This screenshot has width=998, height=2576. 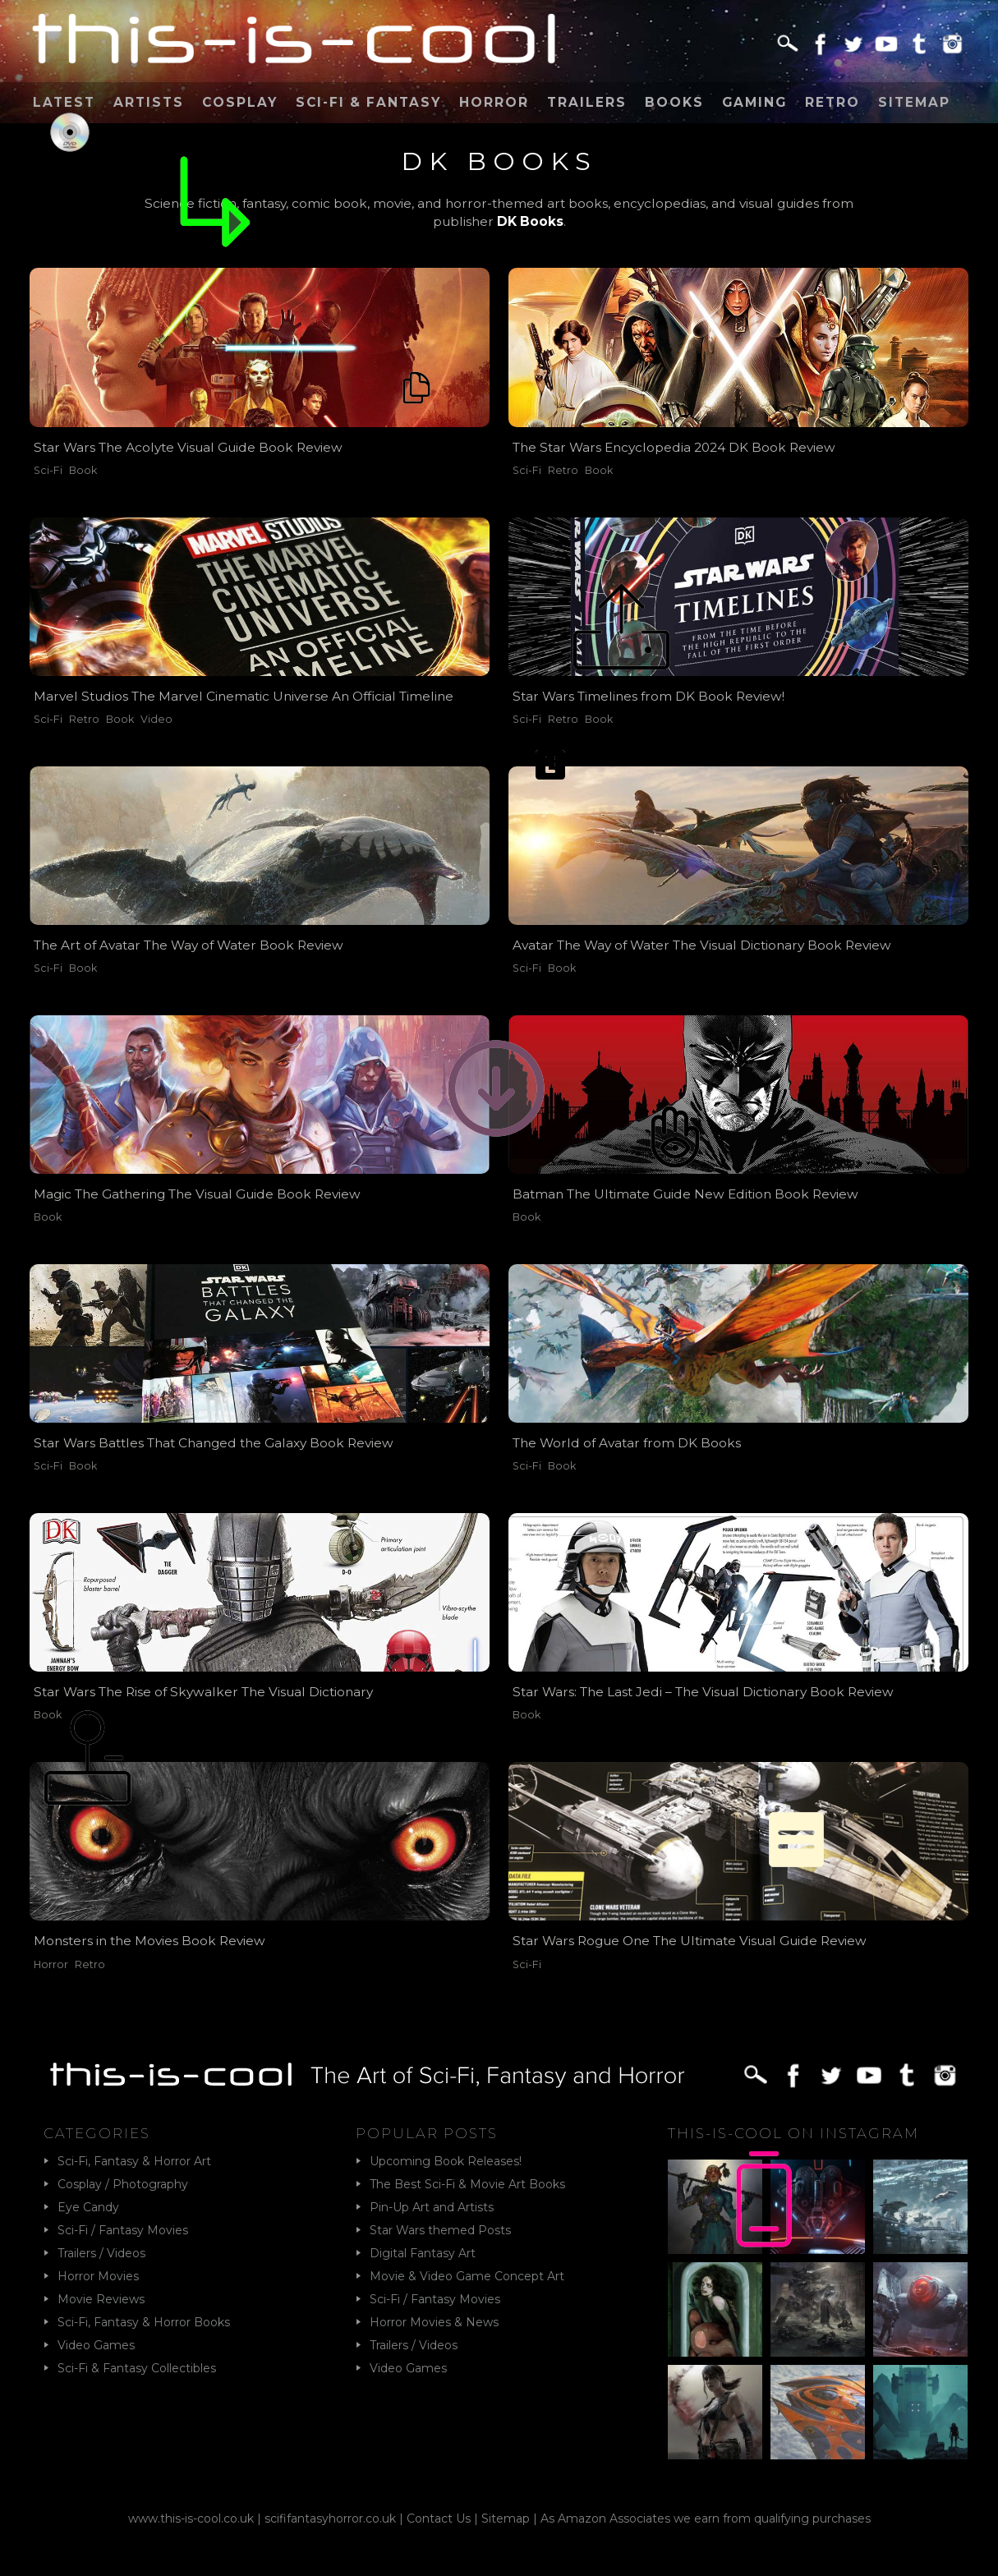 What do you see at coordinates (621, 632) in the screenshot?
I see `upload a file or document` at bounding box center [621, 632].